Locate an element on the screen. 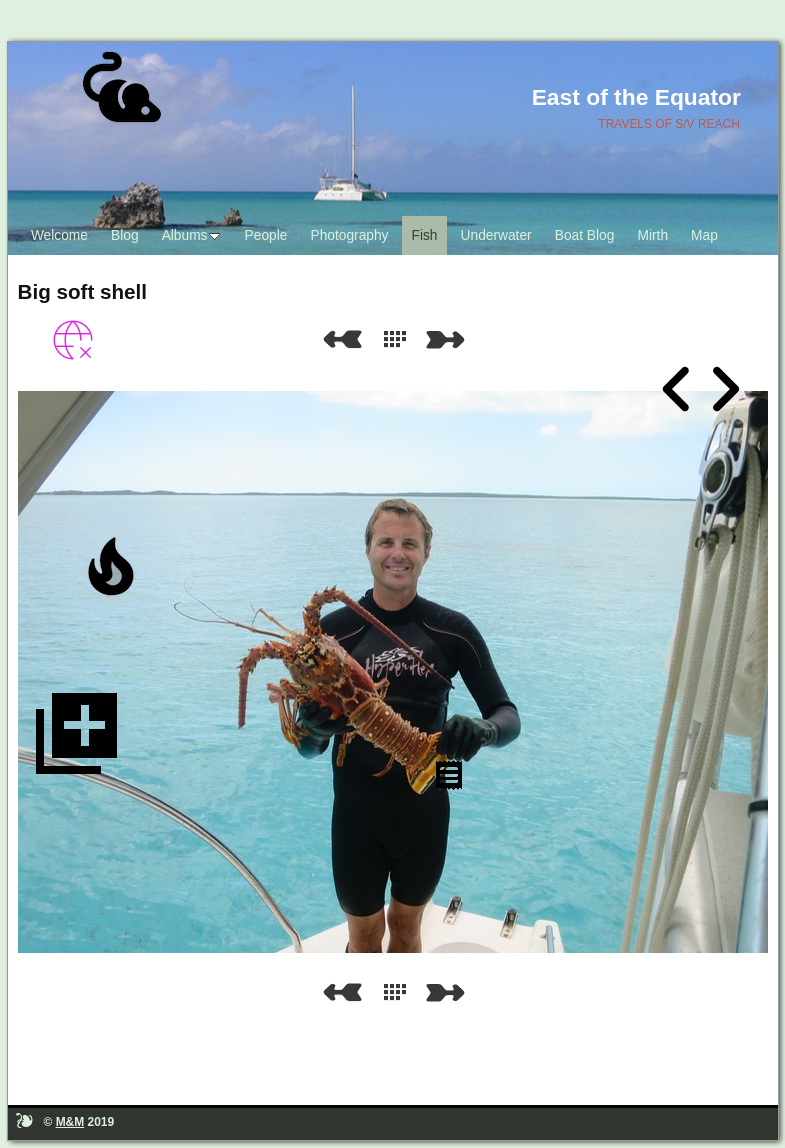 The width and height of the screenshot is (785, 1148). locate nearby fire stations is located at coordinates (111, 567).